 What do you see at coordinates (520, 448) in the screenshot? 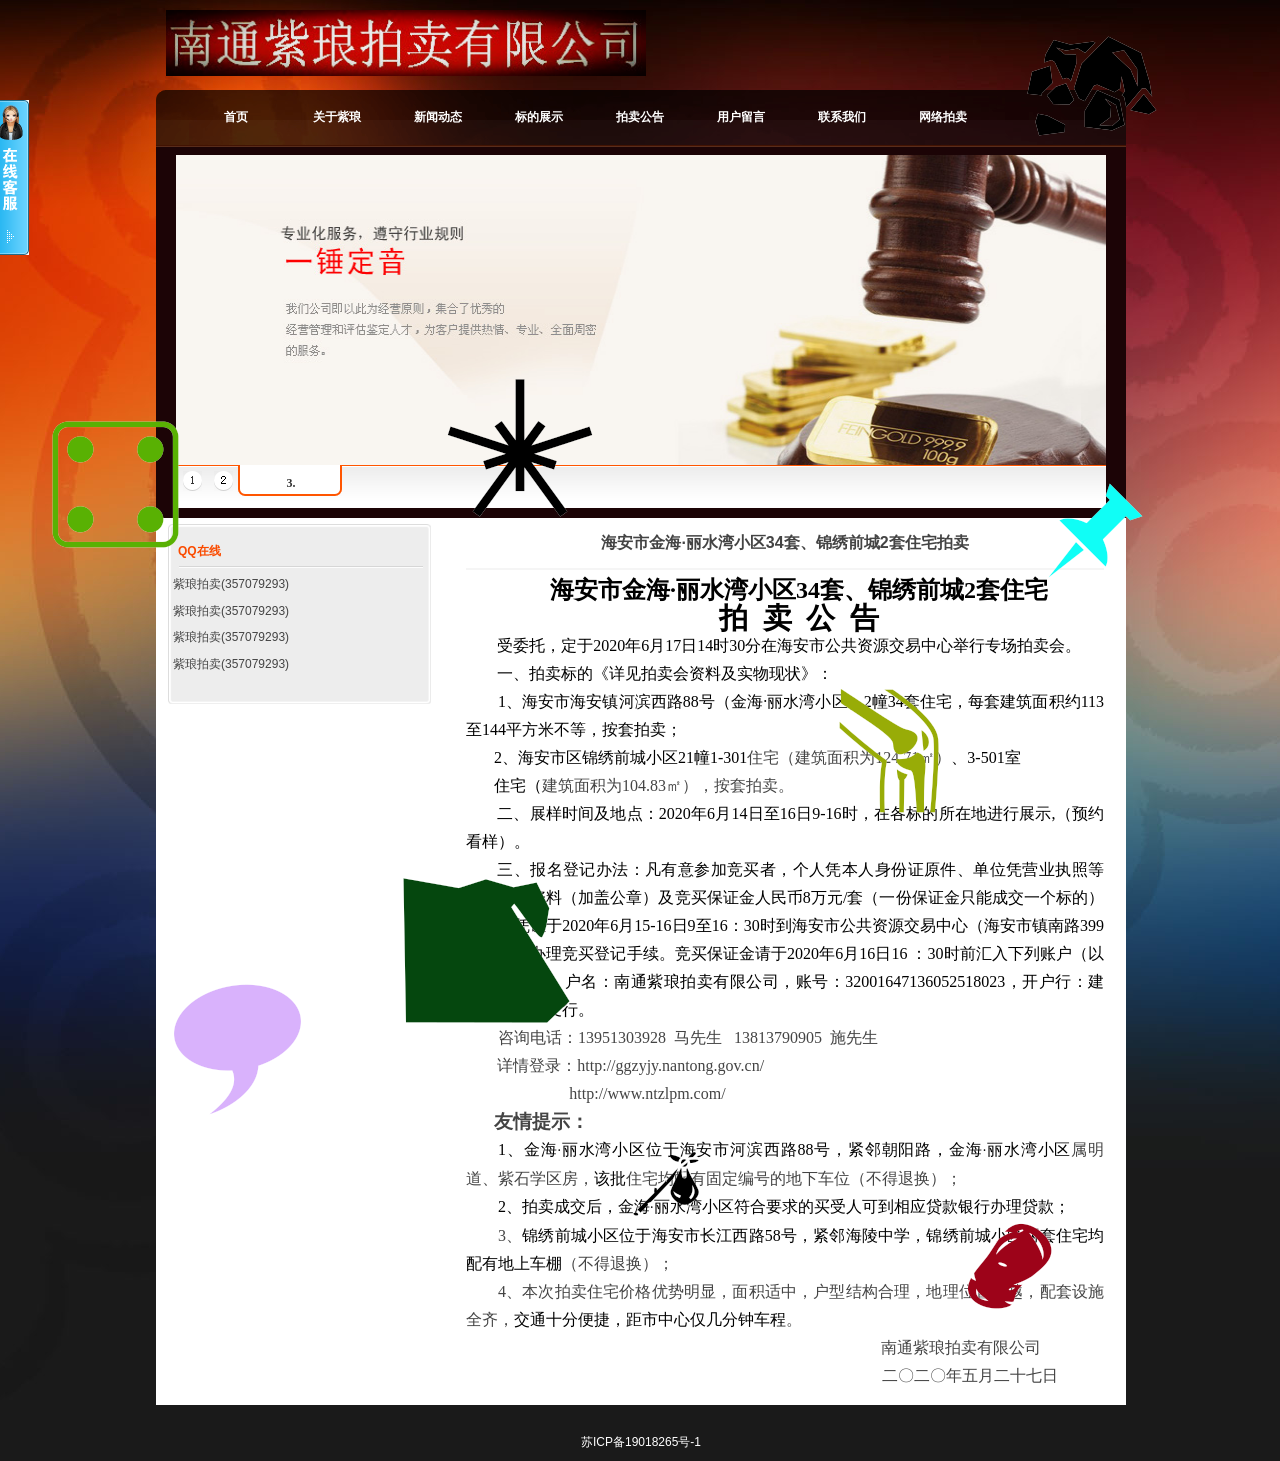
I see `activate laser or beam attack` at bounding box center [520, 448].